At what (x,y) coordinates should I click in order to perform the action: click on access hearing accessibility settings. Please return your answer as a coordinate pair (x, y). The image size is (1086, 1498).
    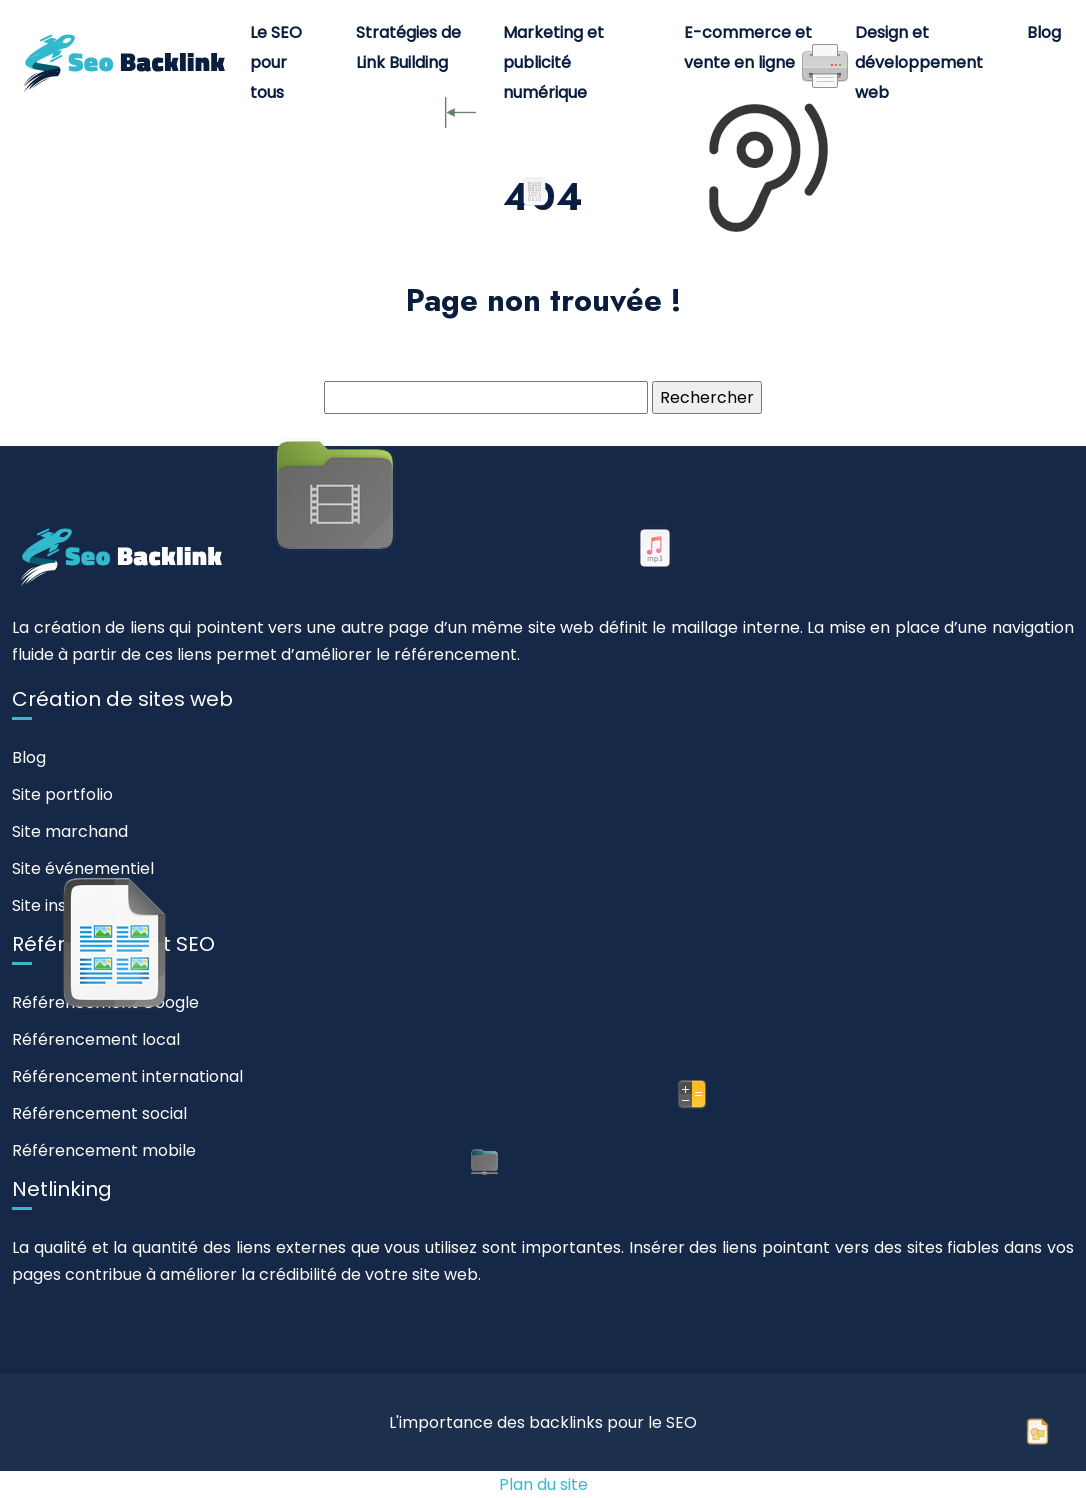
    Looking at the image, I should click on (764, 168).